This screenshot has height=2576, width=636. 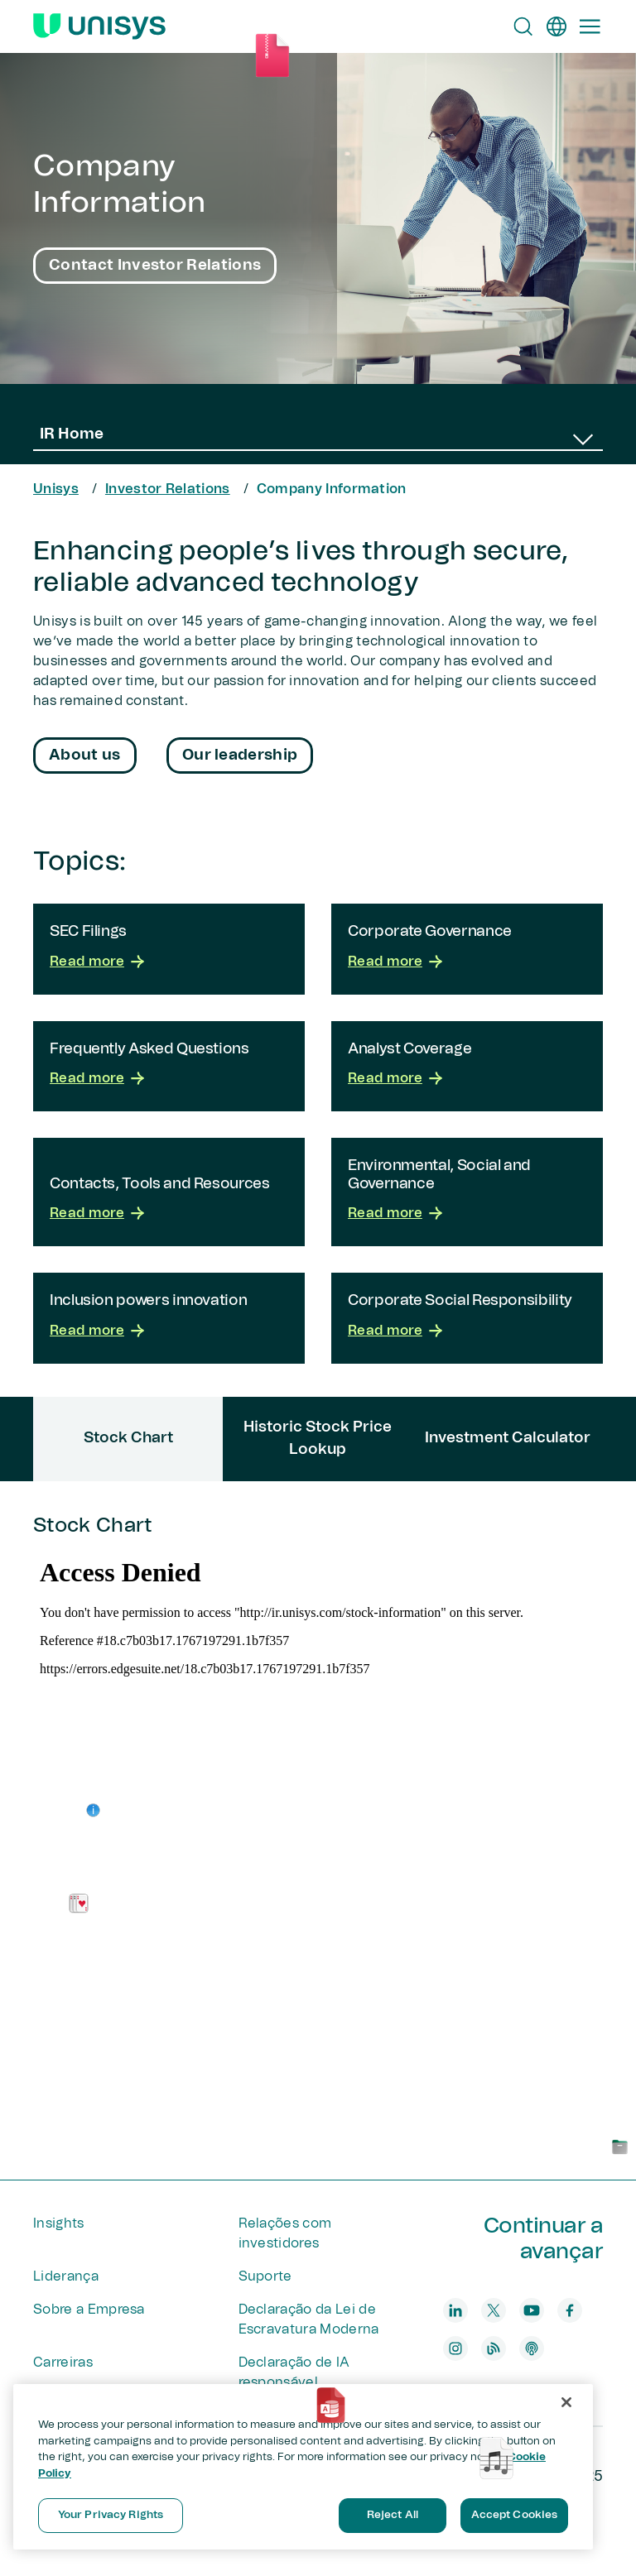 I want to click on microsoft access database file, so click(x=330, y=2405).